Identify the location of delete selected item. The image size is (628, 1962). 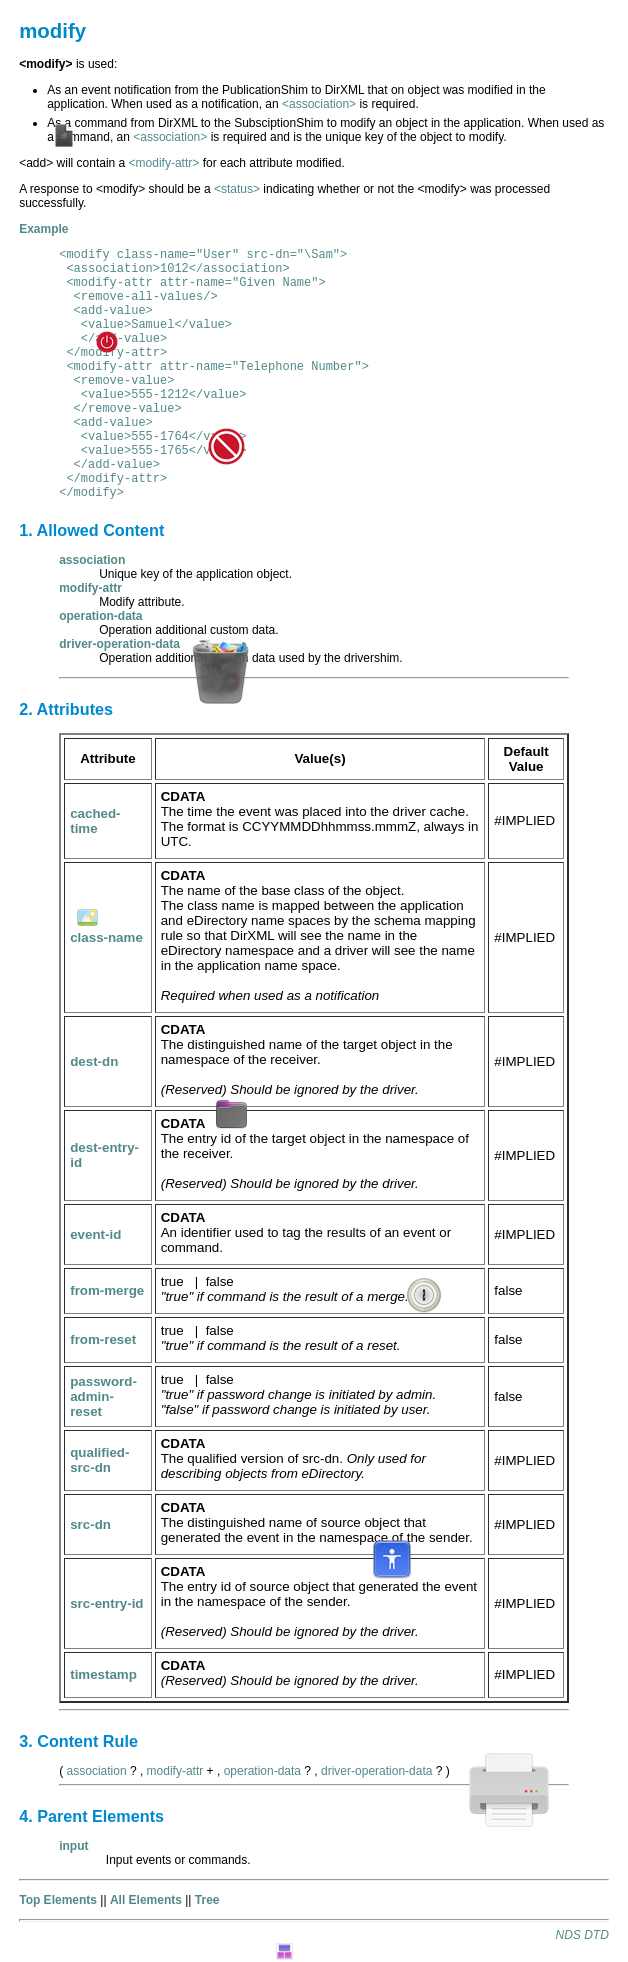
(226, 446).